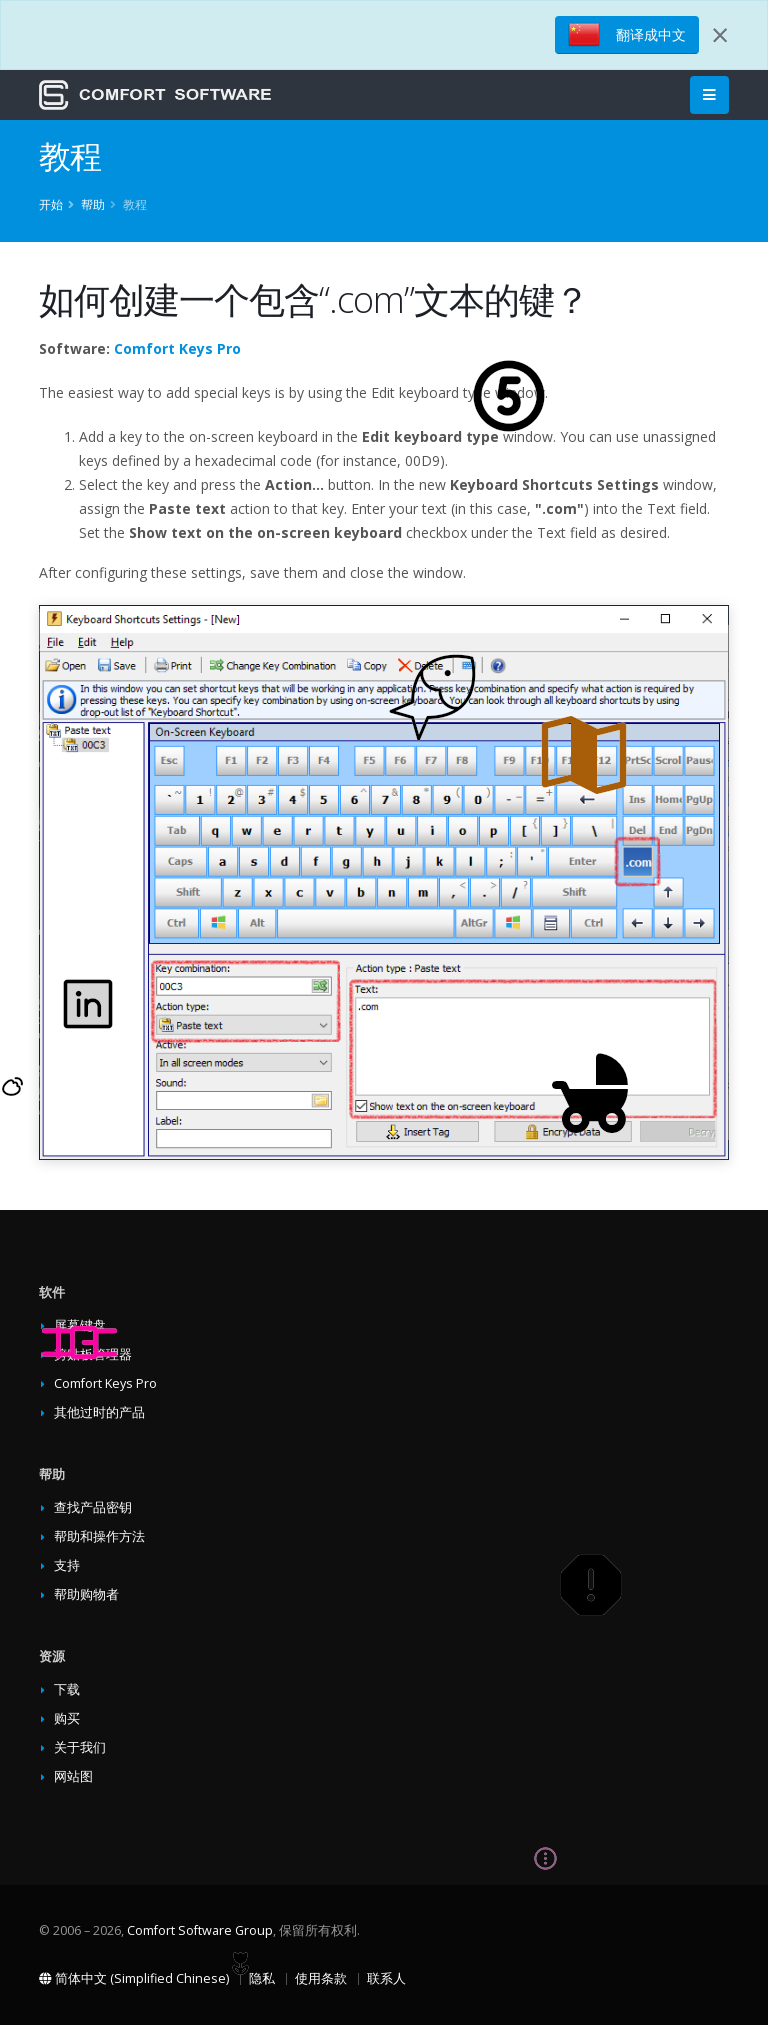 This screenshot has width=768, height=2025. What do you see at coordinates (545, 1858) in the screenshot?
I see `open more options menu` at bounding box center [545, 1858].